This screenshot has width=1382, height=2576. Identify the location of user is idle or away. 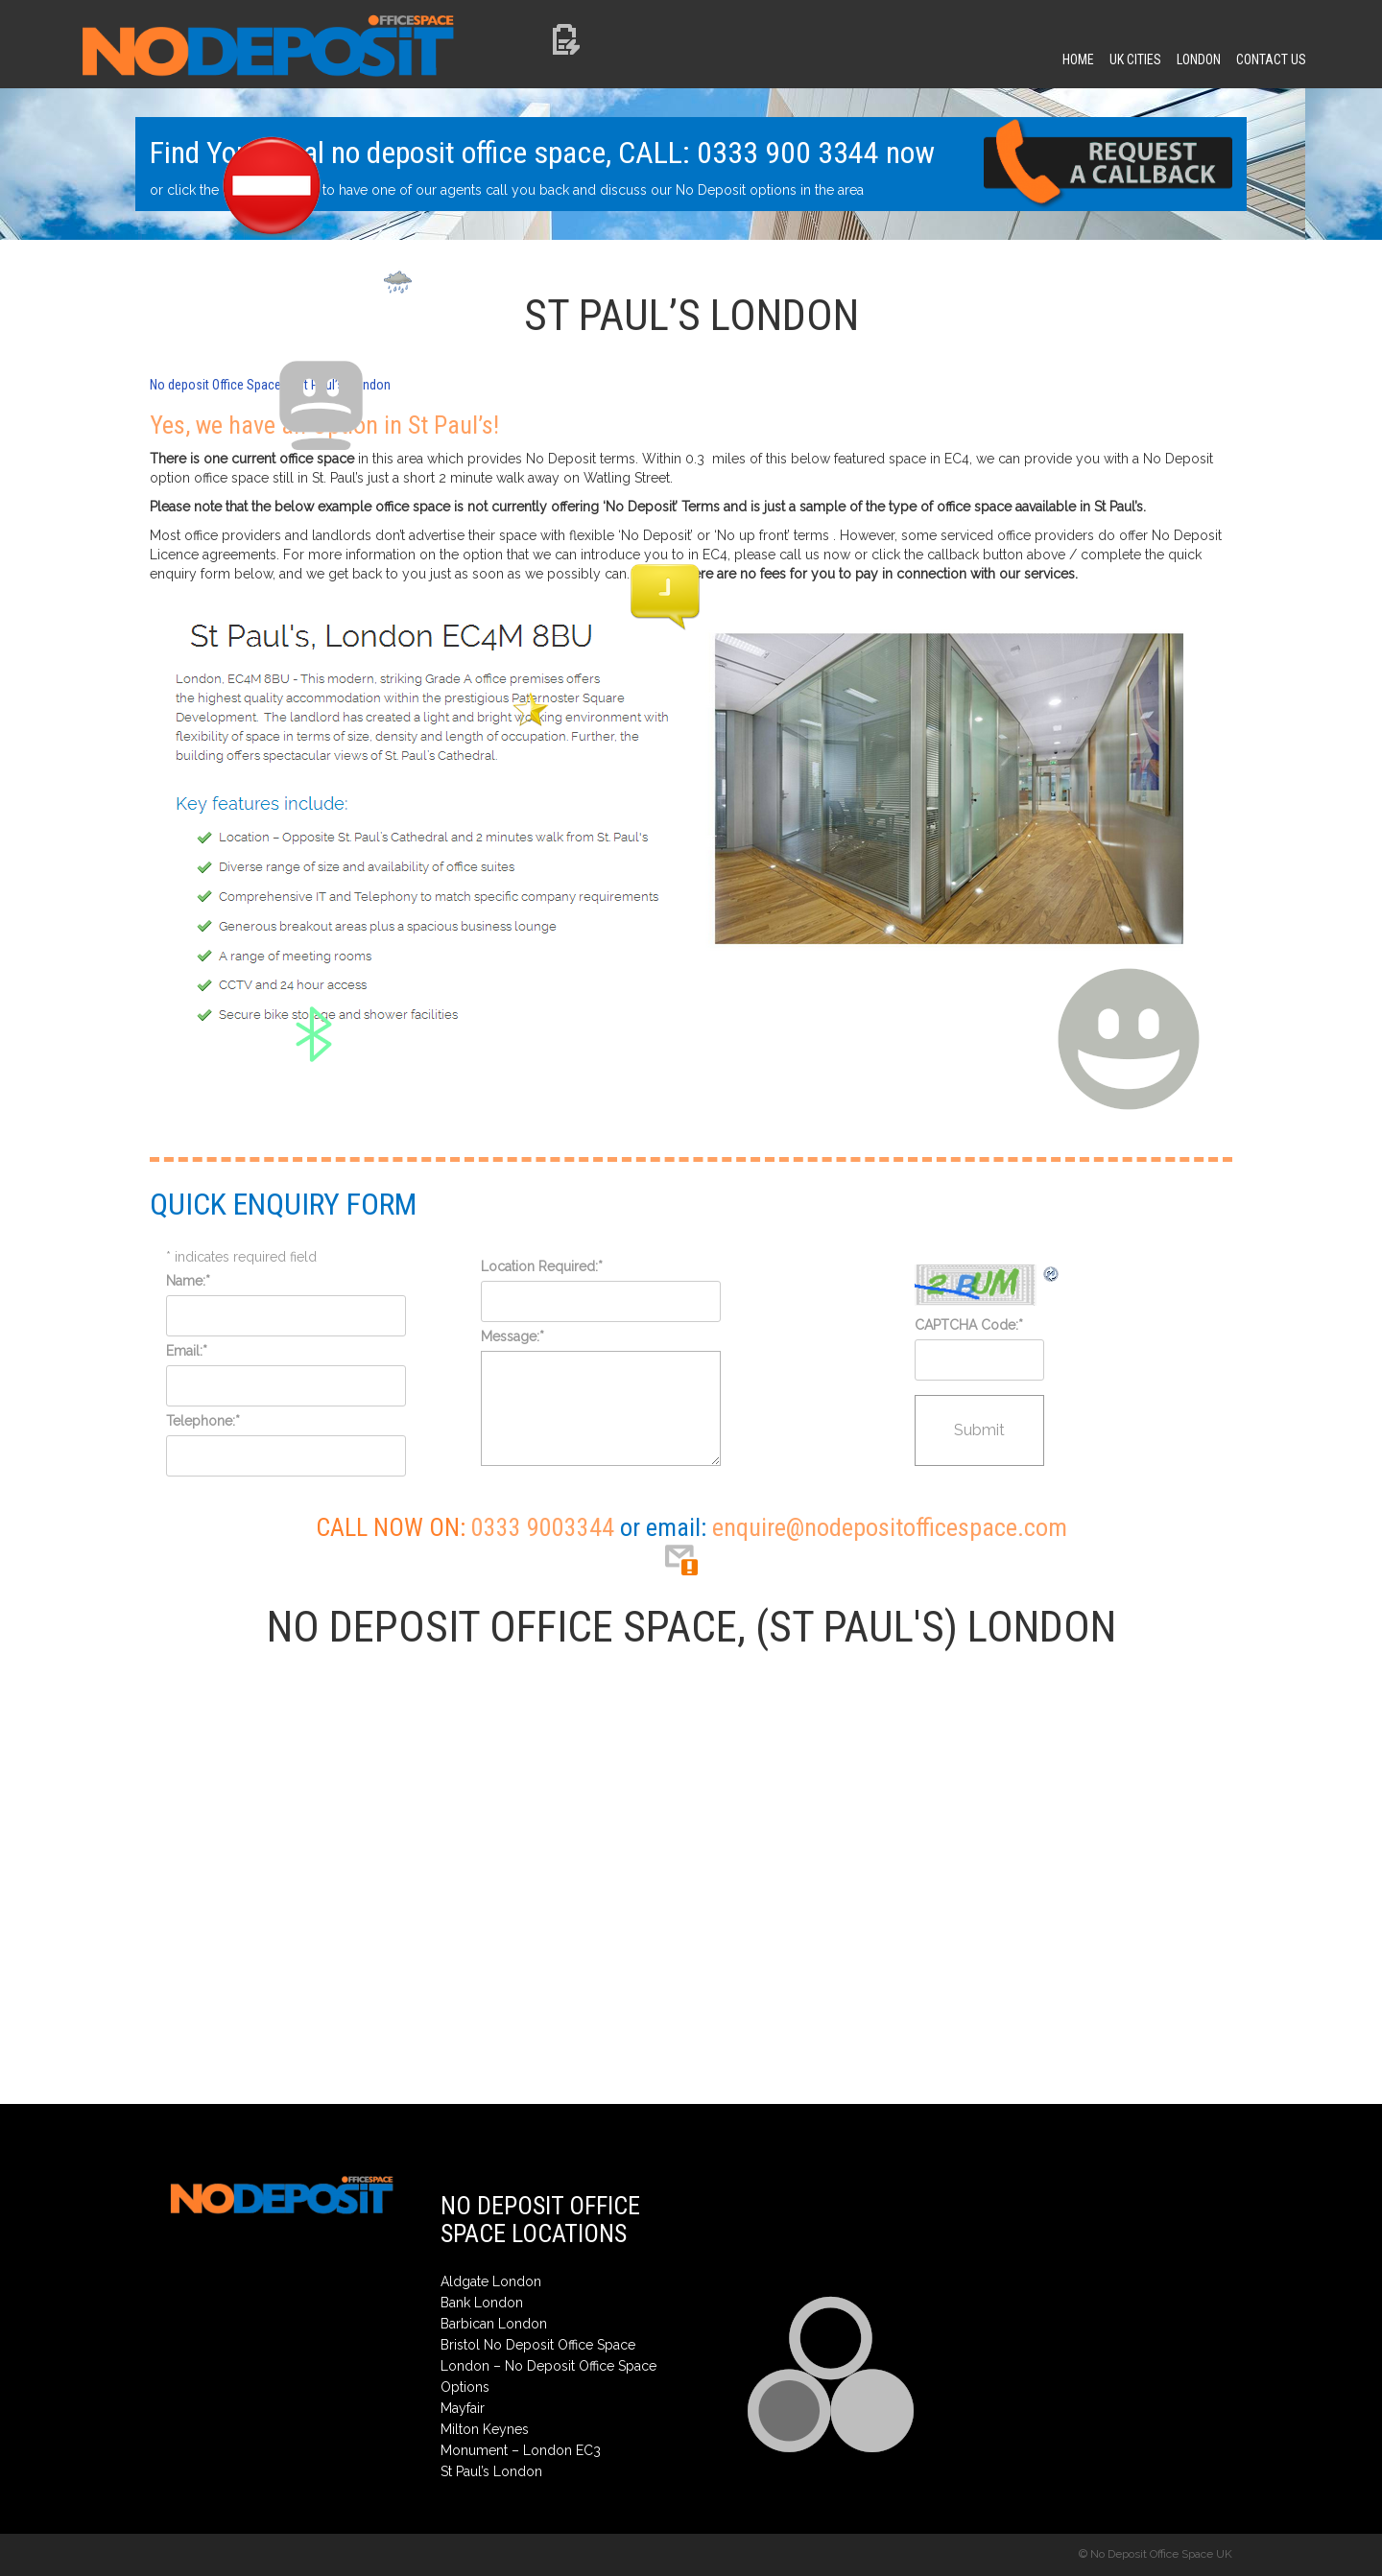
(665, 596).